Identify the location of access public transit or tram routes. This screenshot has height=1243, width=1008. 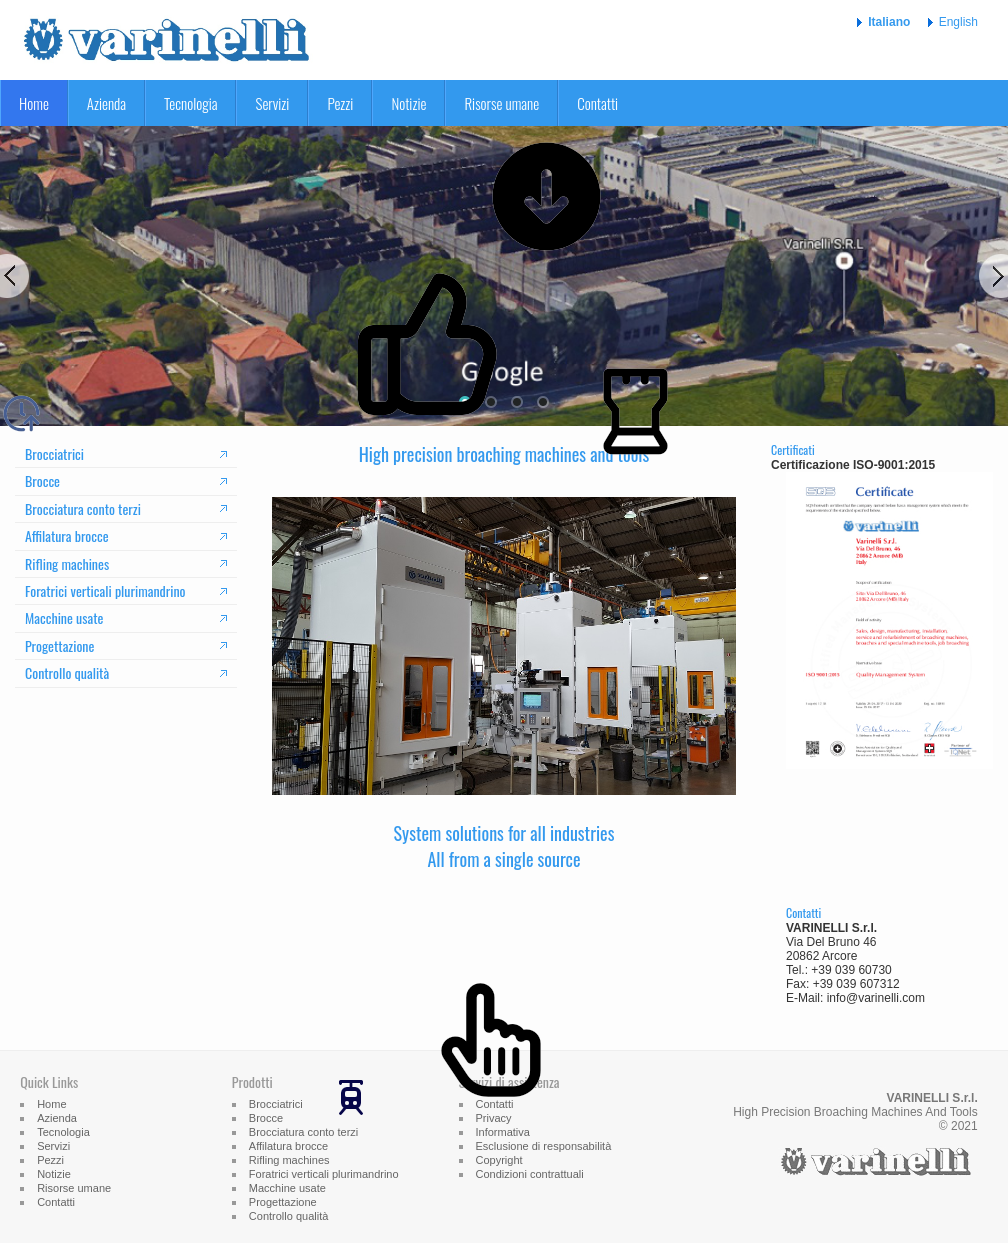
(351, 1097).